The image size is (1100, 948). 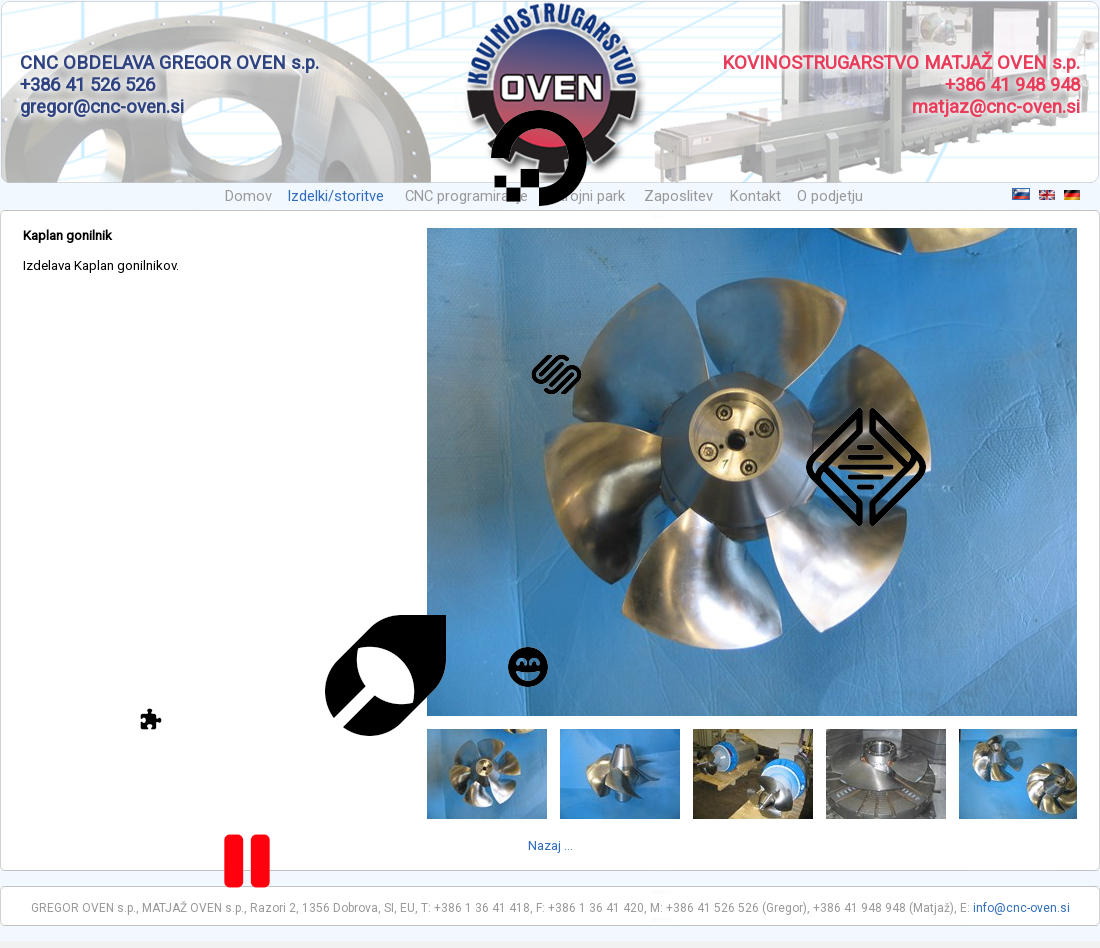 What do you see at coordinates (247, 861) in the screenshot?
I see `pause media playback` at bounding box center [247, 861].